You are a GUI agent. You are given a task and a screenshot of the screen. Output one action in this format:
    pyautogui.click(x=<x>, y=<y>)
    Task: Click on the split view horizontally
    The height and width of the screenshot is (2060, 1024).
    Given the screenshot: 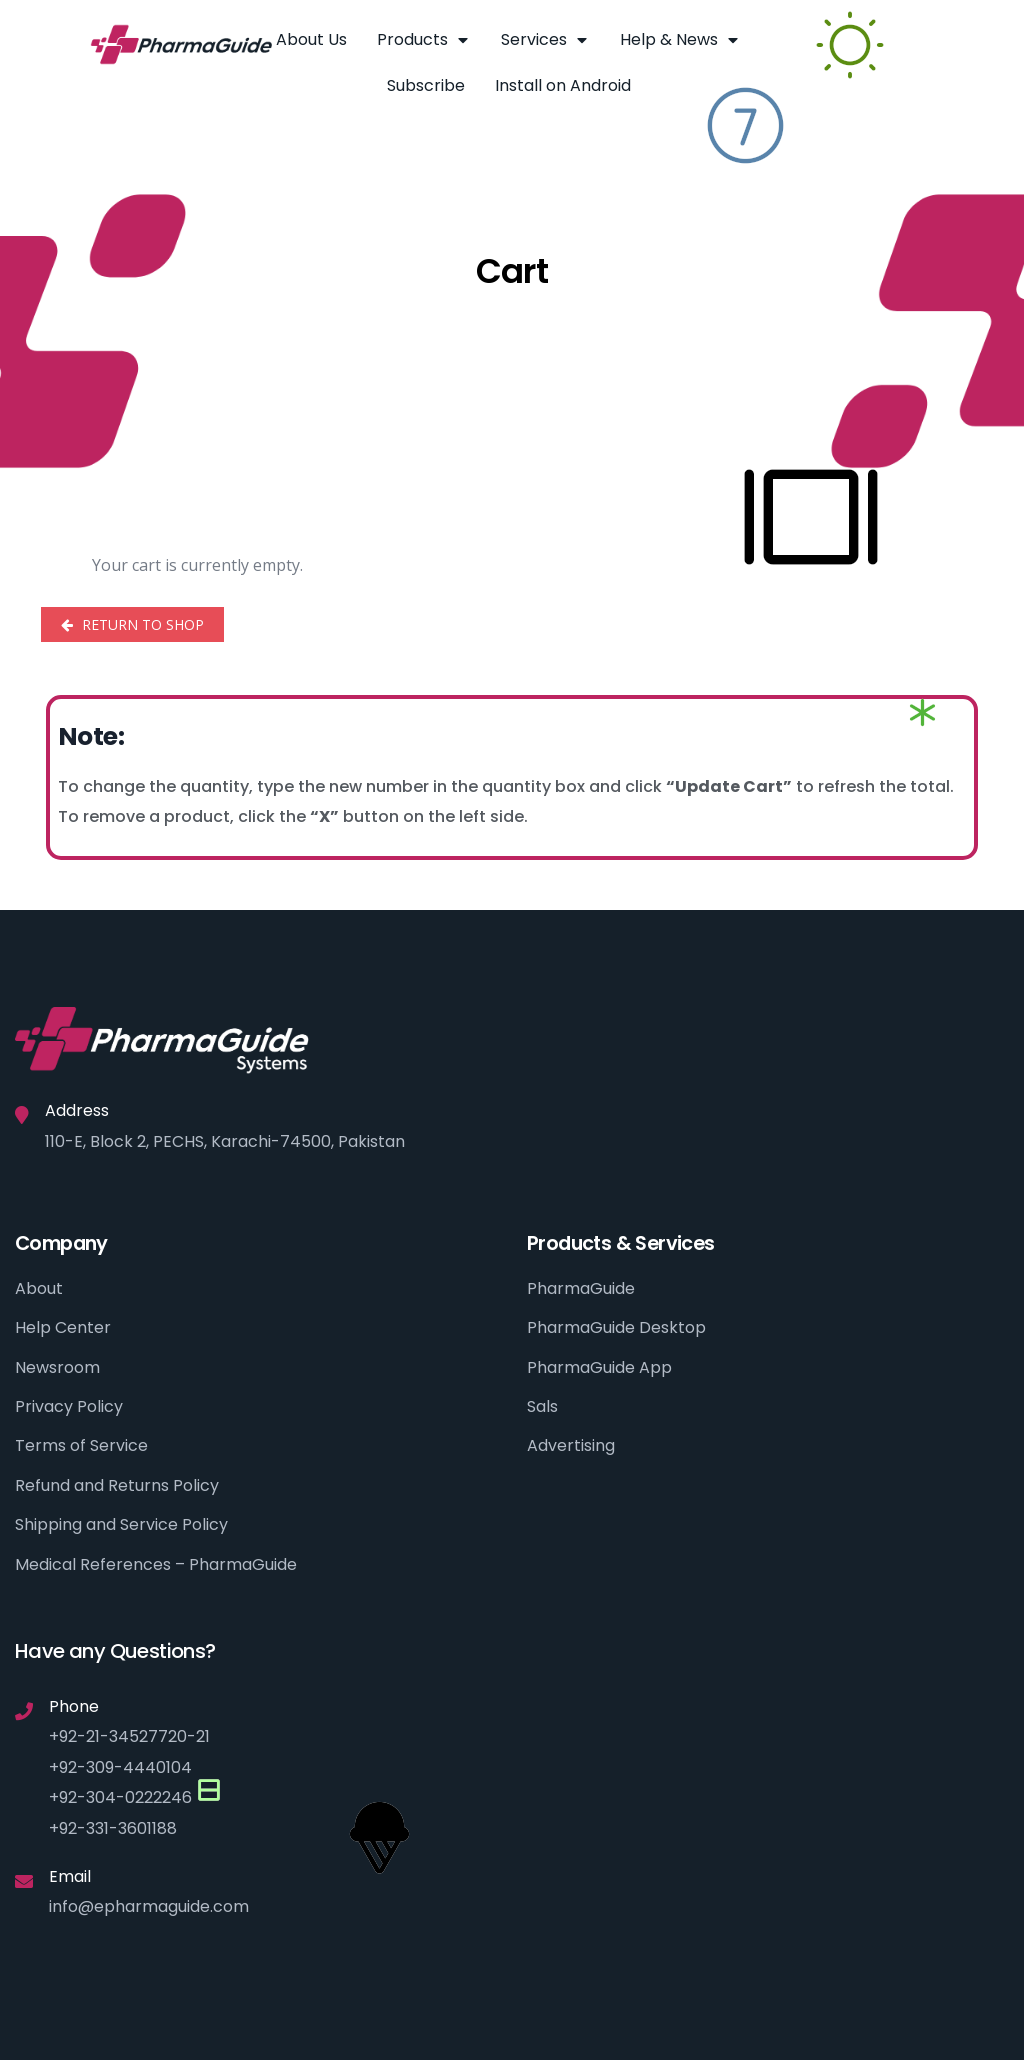 What is the action you would take?
    pyautogui.click(x=209, y=1790)
    